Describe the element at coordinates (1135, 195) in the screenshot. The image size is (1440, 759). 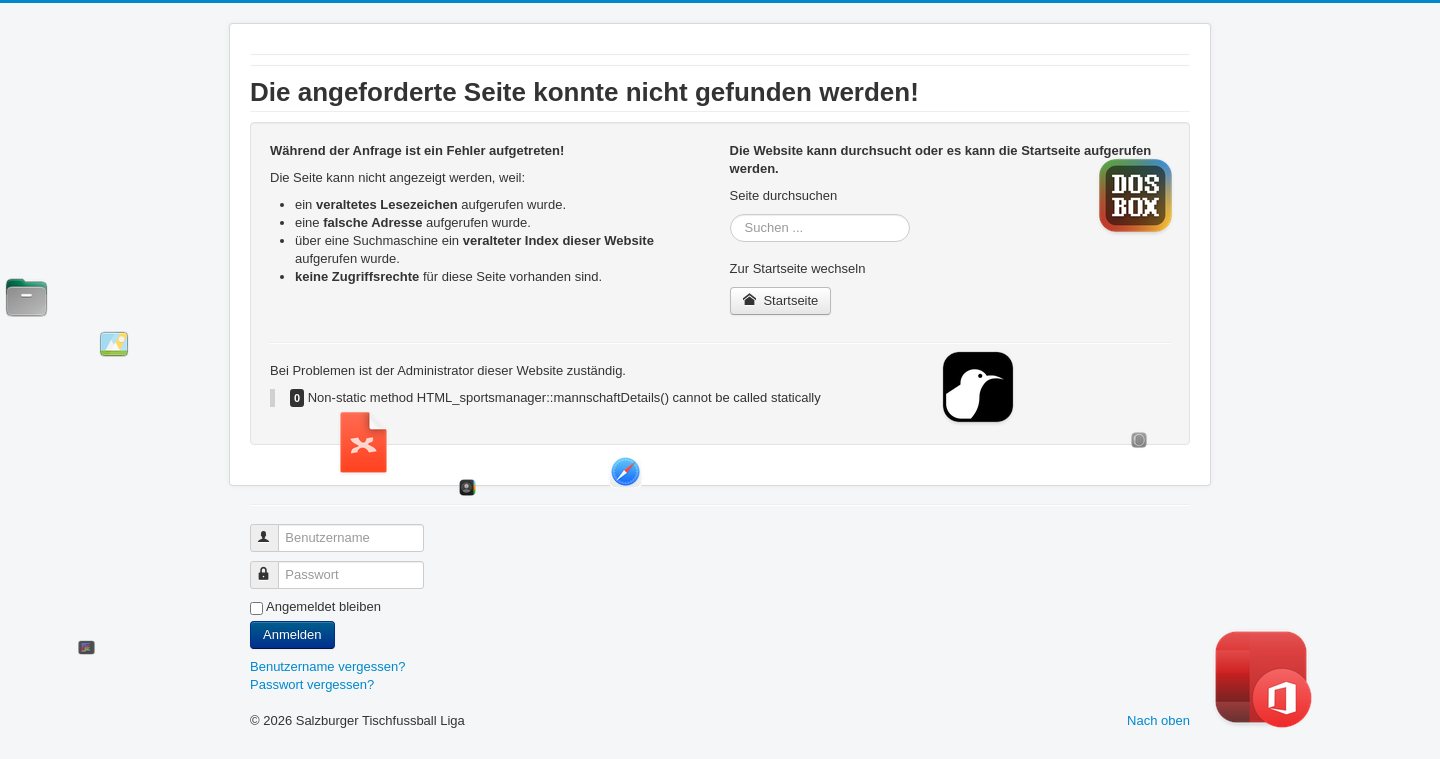
I see `launch DOSBox Staging emulator` at that location.